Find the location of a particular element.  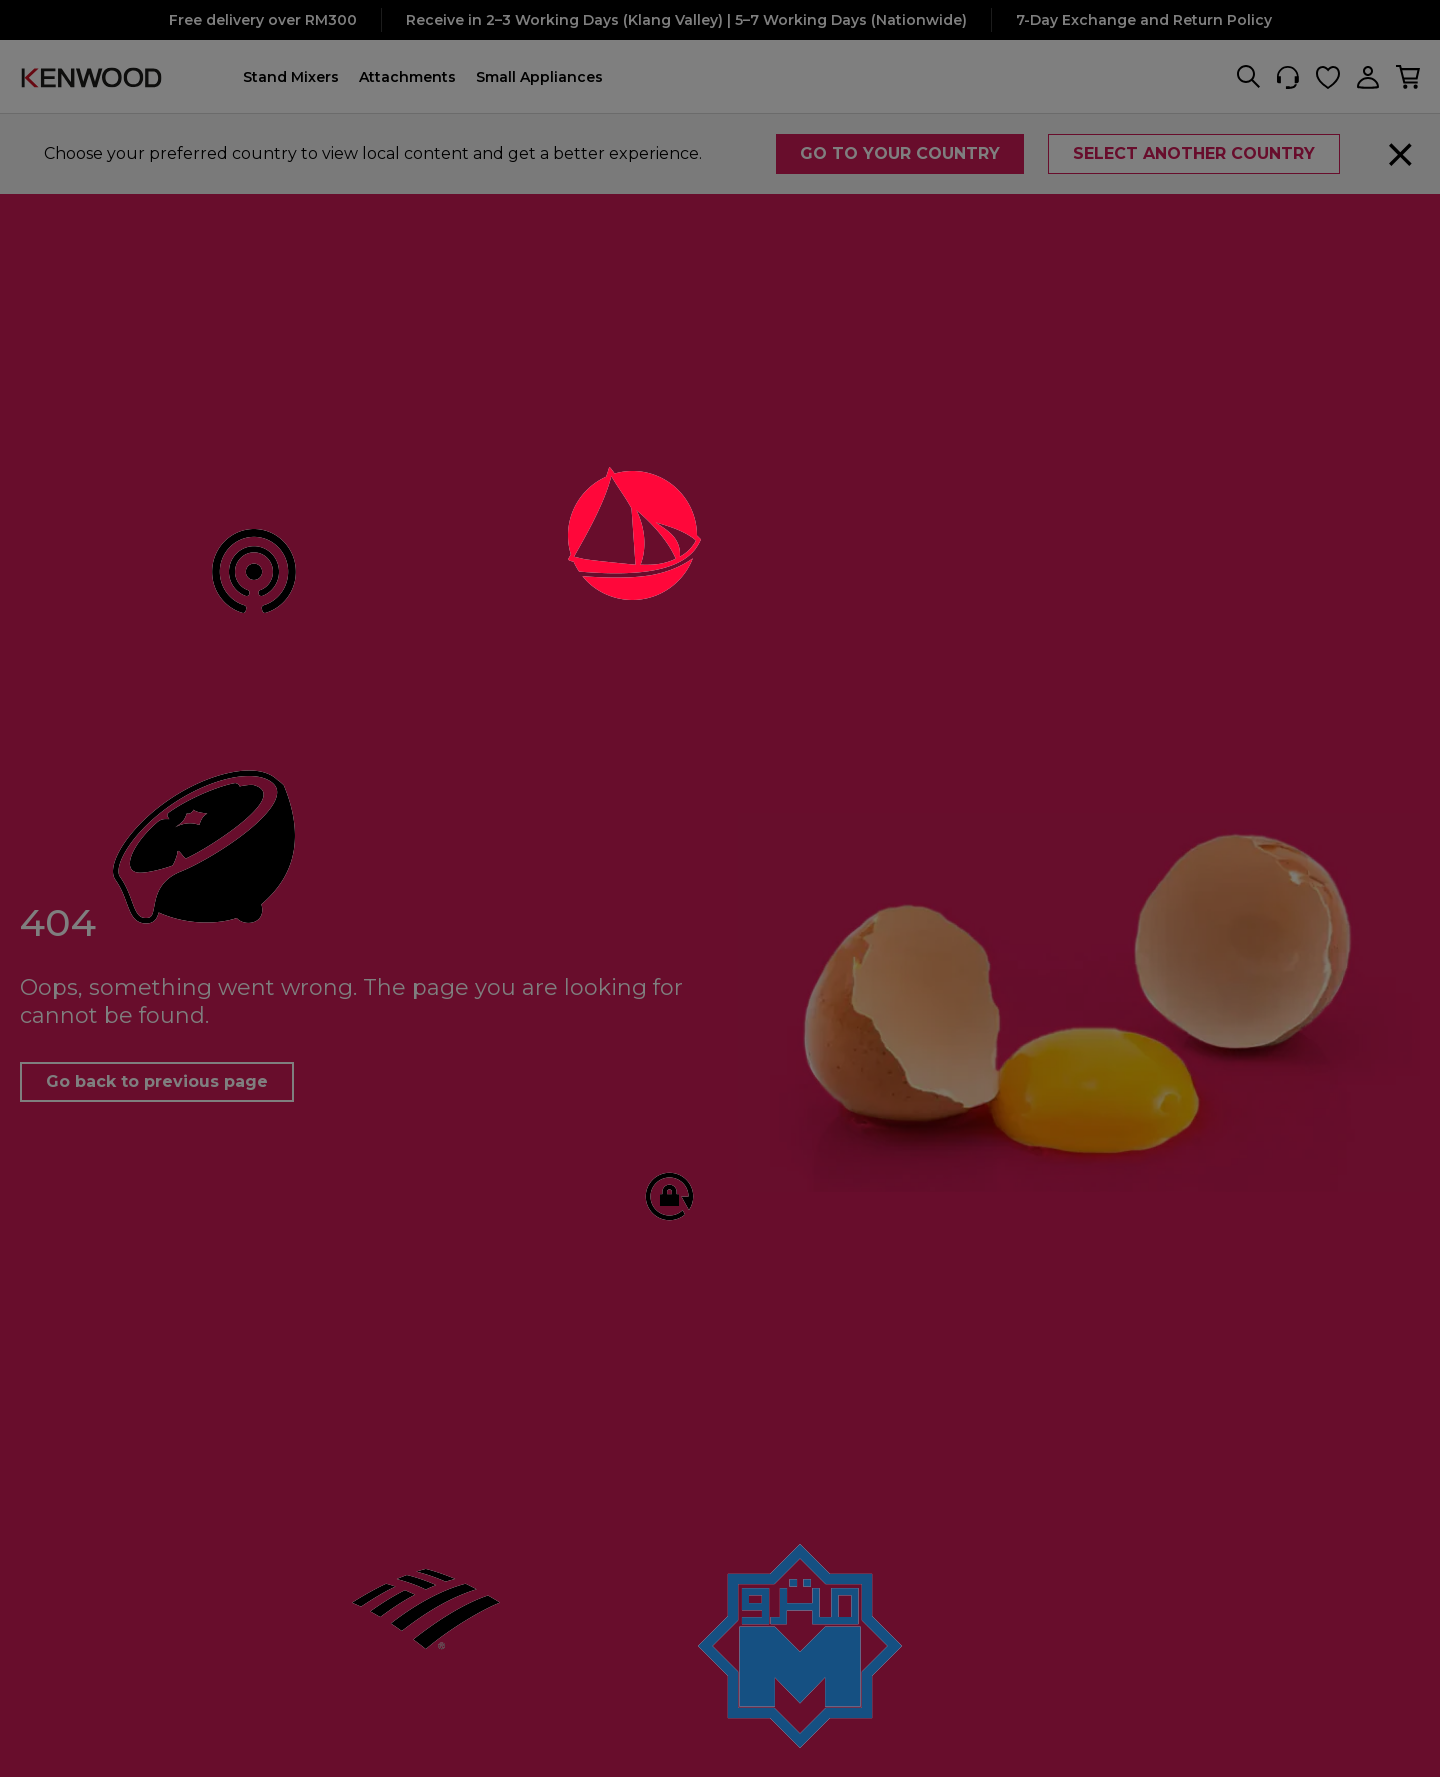

screen rotation is locked is located at coordinates (669, 1196).